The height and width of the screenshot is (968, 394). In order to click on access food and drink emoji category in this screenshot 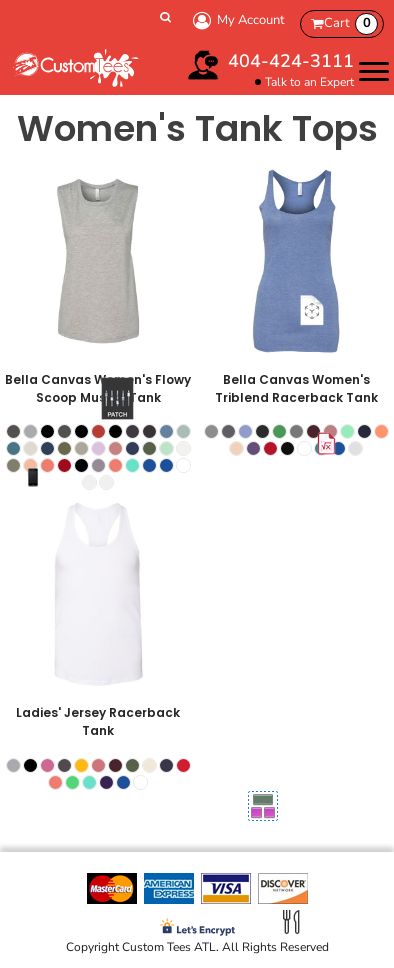, I will do `click(292, 922)`.